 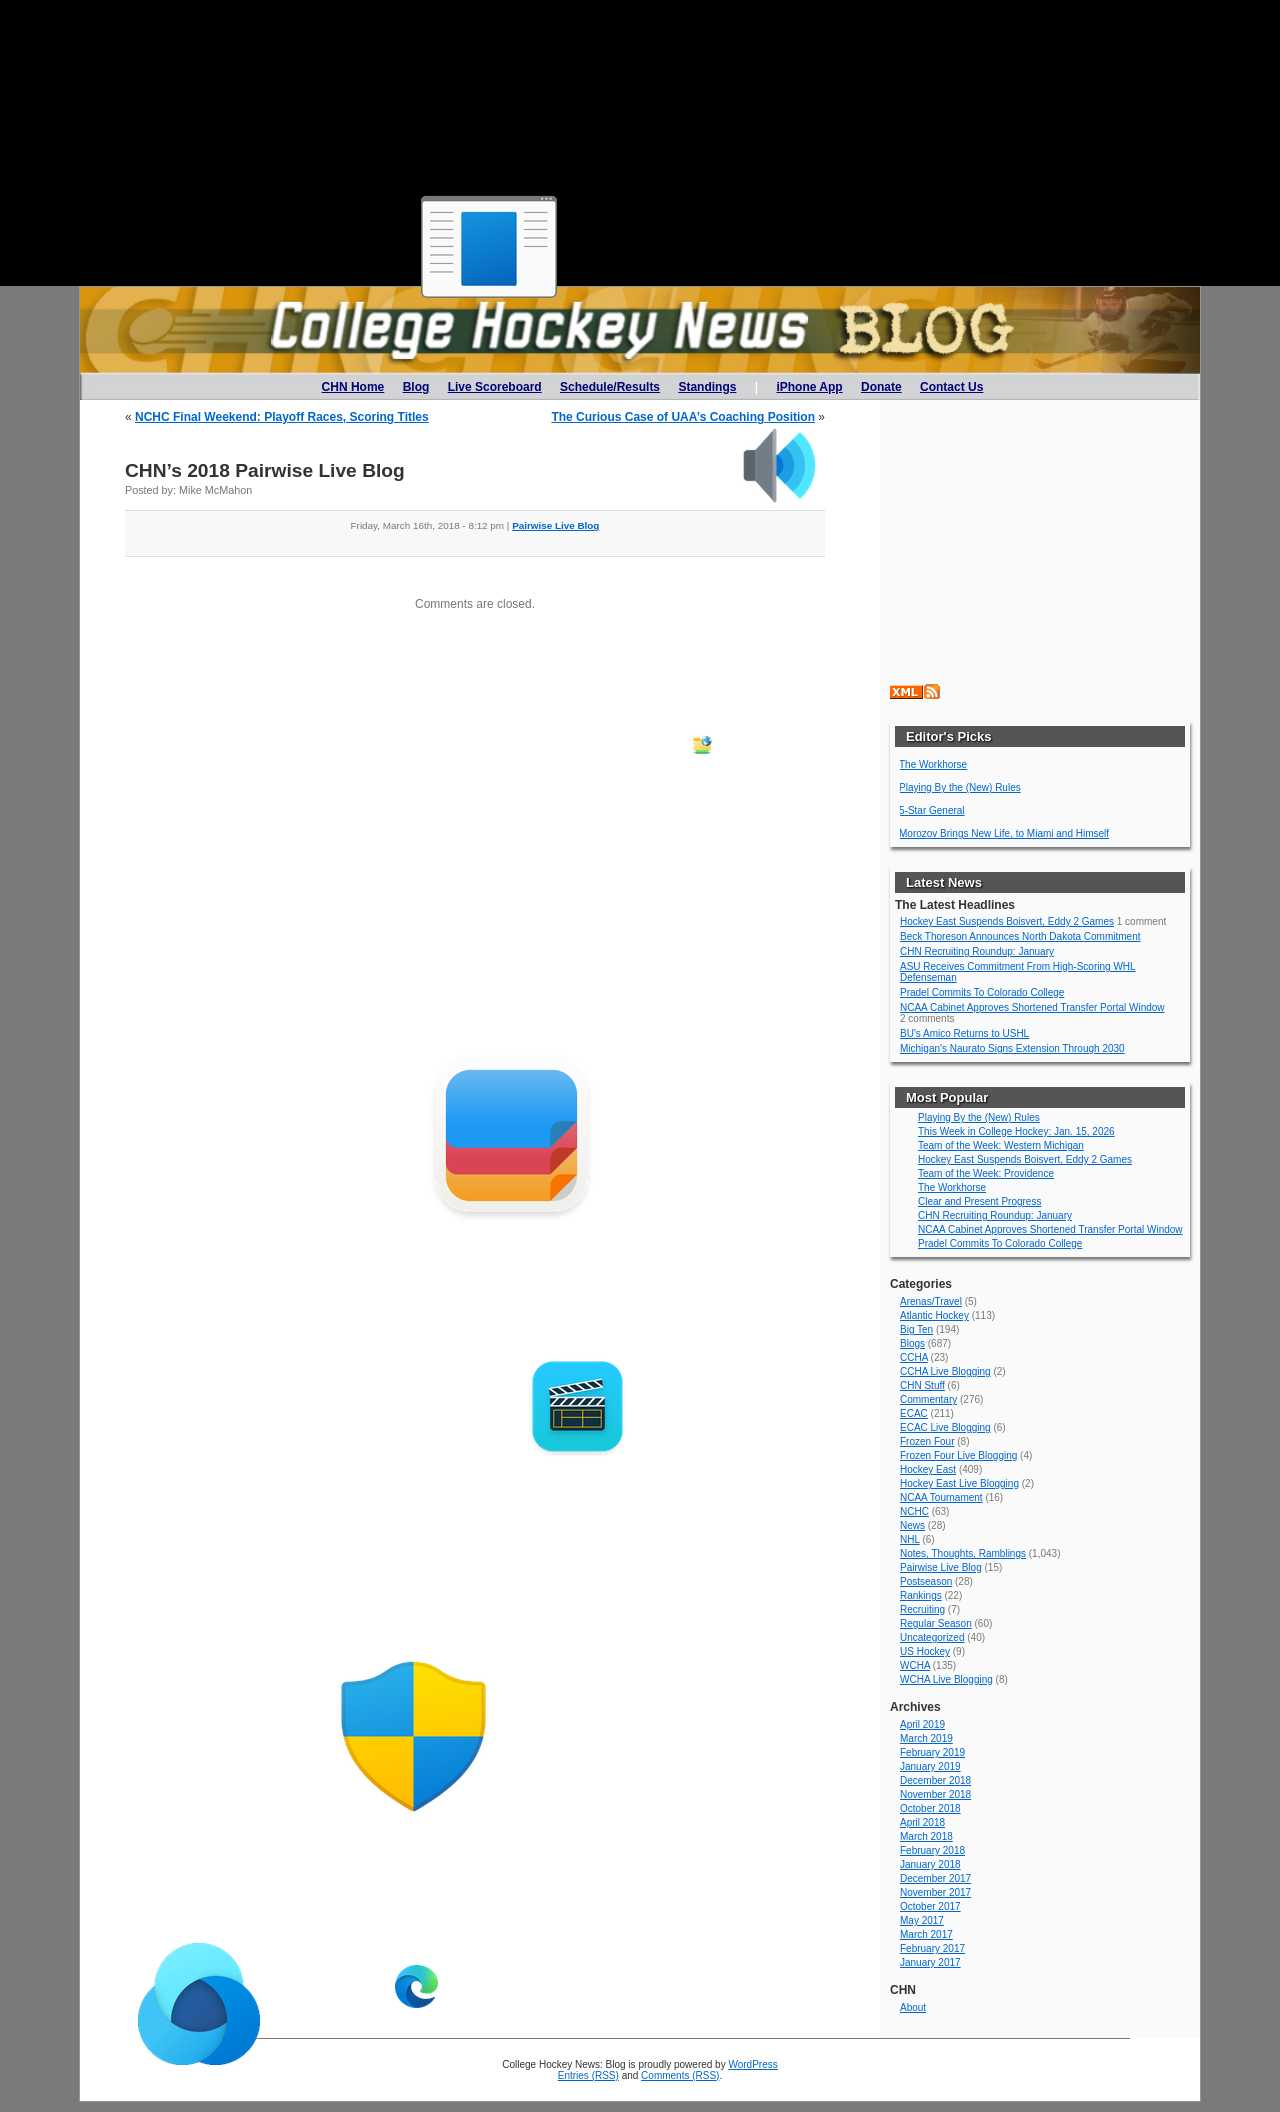 What do you see at coordinates (577, 1406) in the screenshot?
I see `open losslesscut video editing app` at bounding box center [577, 1406].